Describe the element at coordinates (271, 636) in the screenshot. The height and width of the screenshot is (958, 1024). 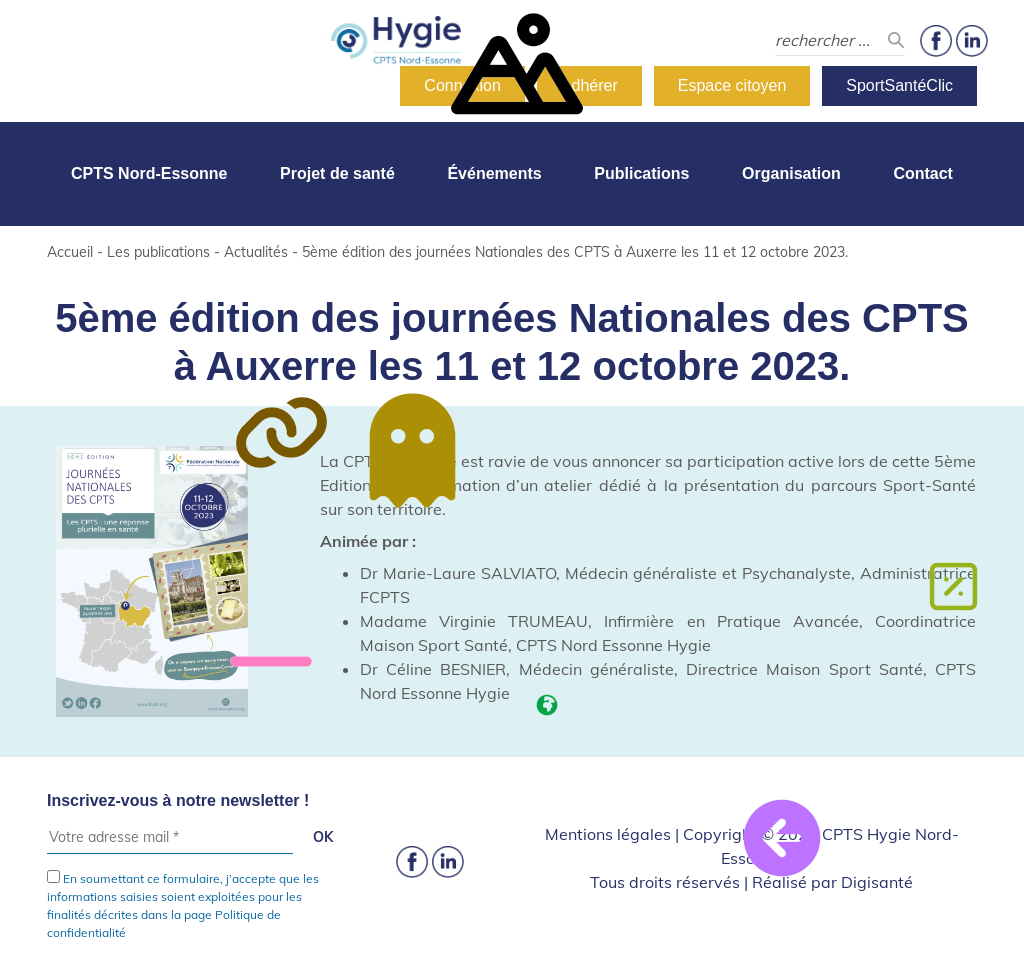
I see `minimize the current window` at that location.